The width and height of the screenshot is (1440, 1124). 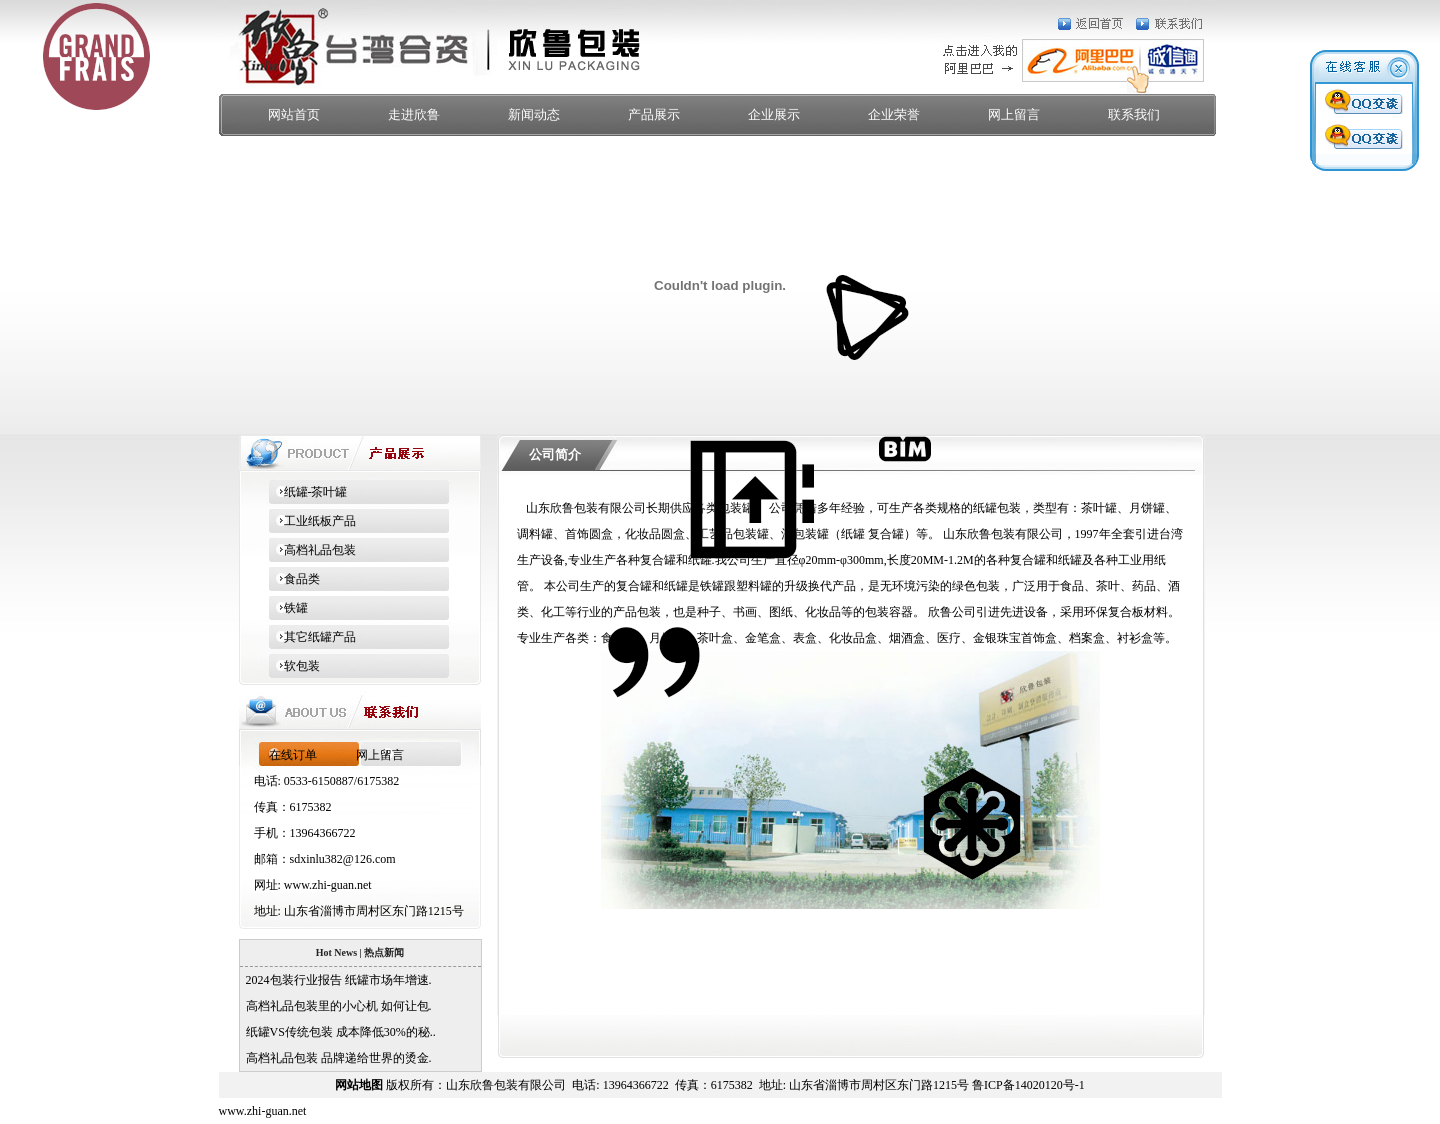 What do you see at coordinates (905, 449) in the screenshot?
I see `open the BIM store app` at bounding box center [905, 449].